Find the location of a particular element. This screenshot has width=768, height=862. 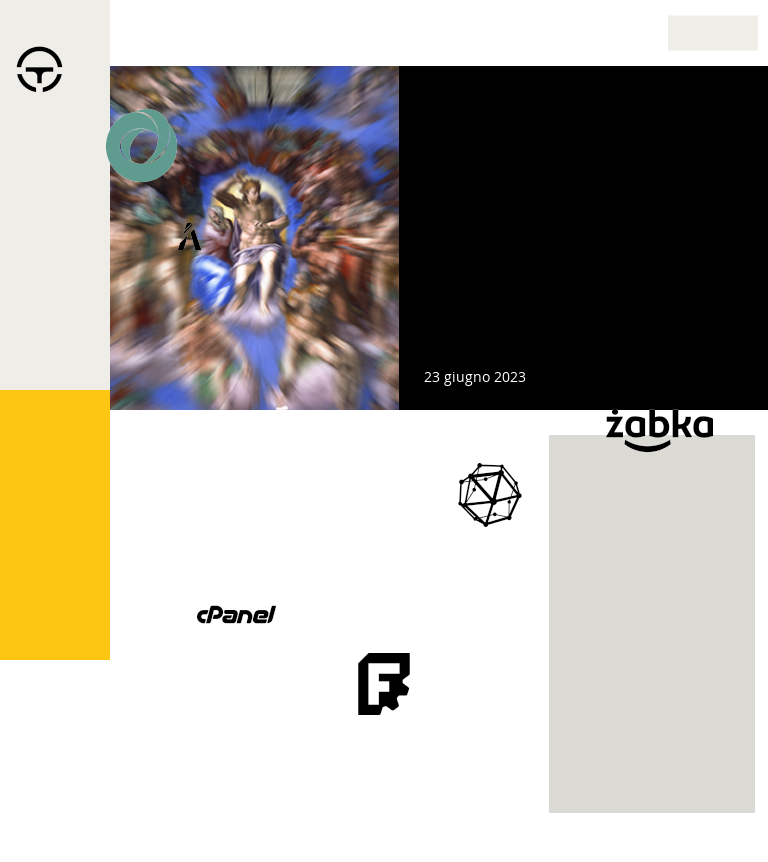

activeloop brand logo is located at coordinates (141, 145).